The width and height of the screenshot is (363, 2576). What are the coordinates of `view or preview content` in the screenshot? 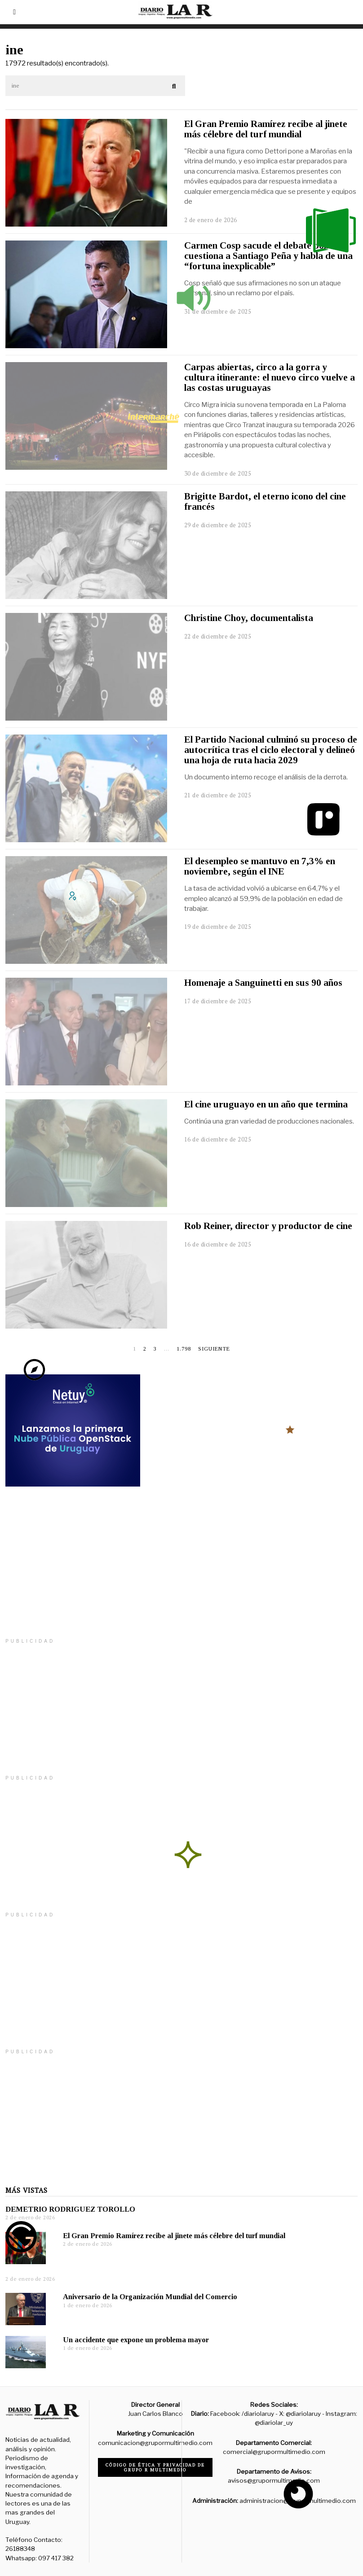 It's located at (298, 2494).